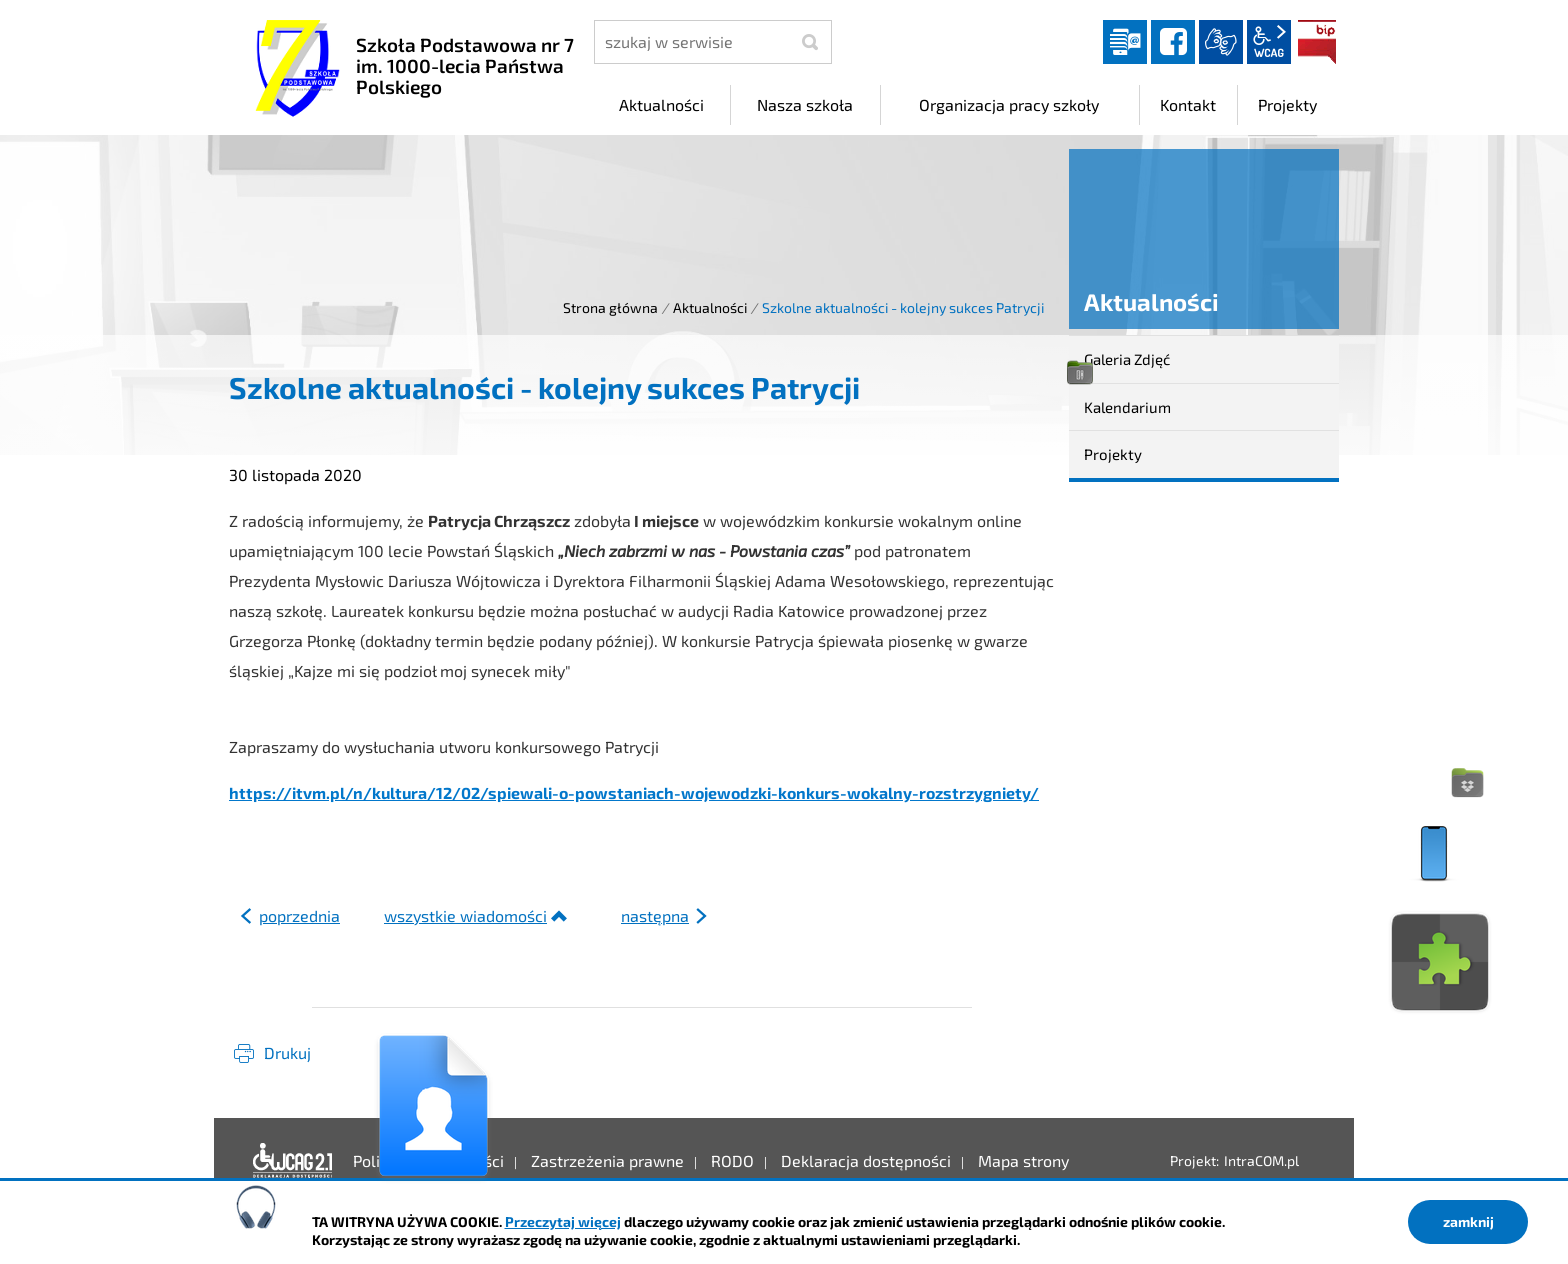 The image size is (1568, 1264). I want to click on open your dropbox folder, so click(1467, 782).